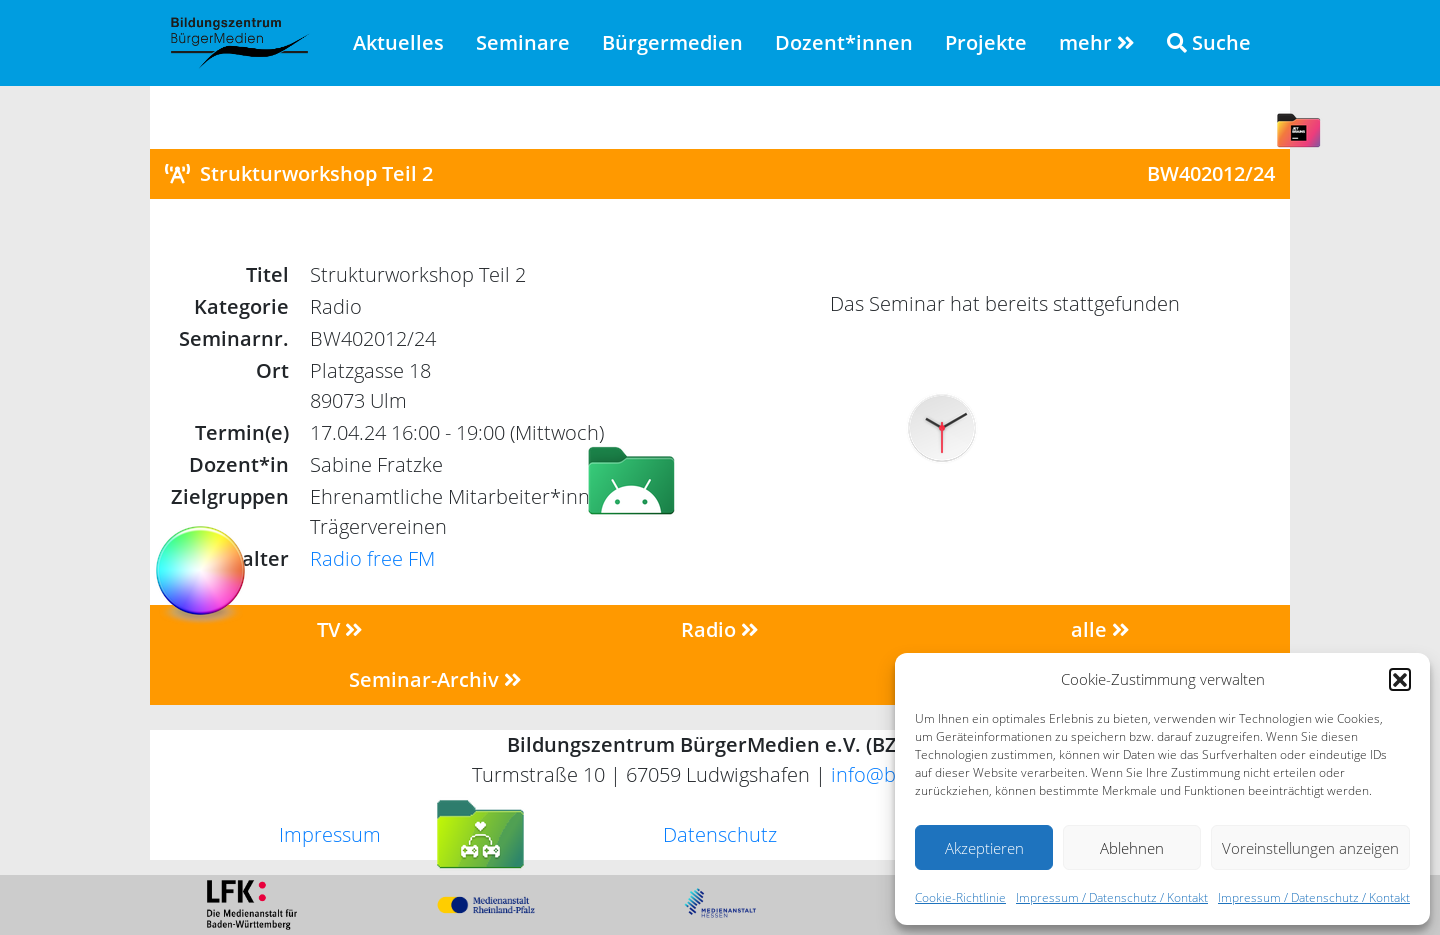 This screenshot has width=1440, height=935. What do you see at coordinates (1298, 131) in the screenshot?
I see `open JetBrains IDE projects folder` at bounding box center [1298, 131].